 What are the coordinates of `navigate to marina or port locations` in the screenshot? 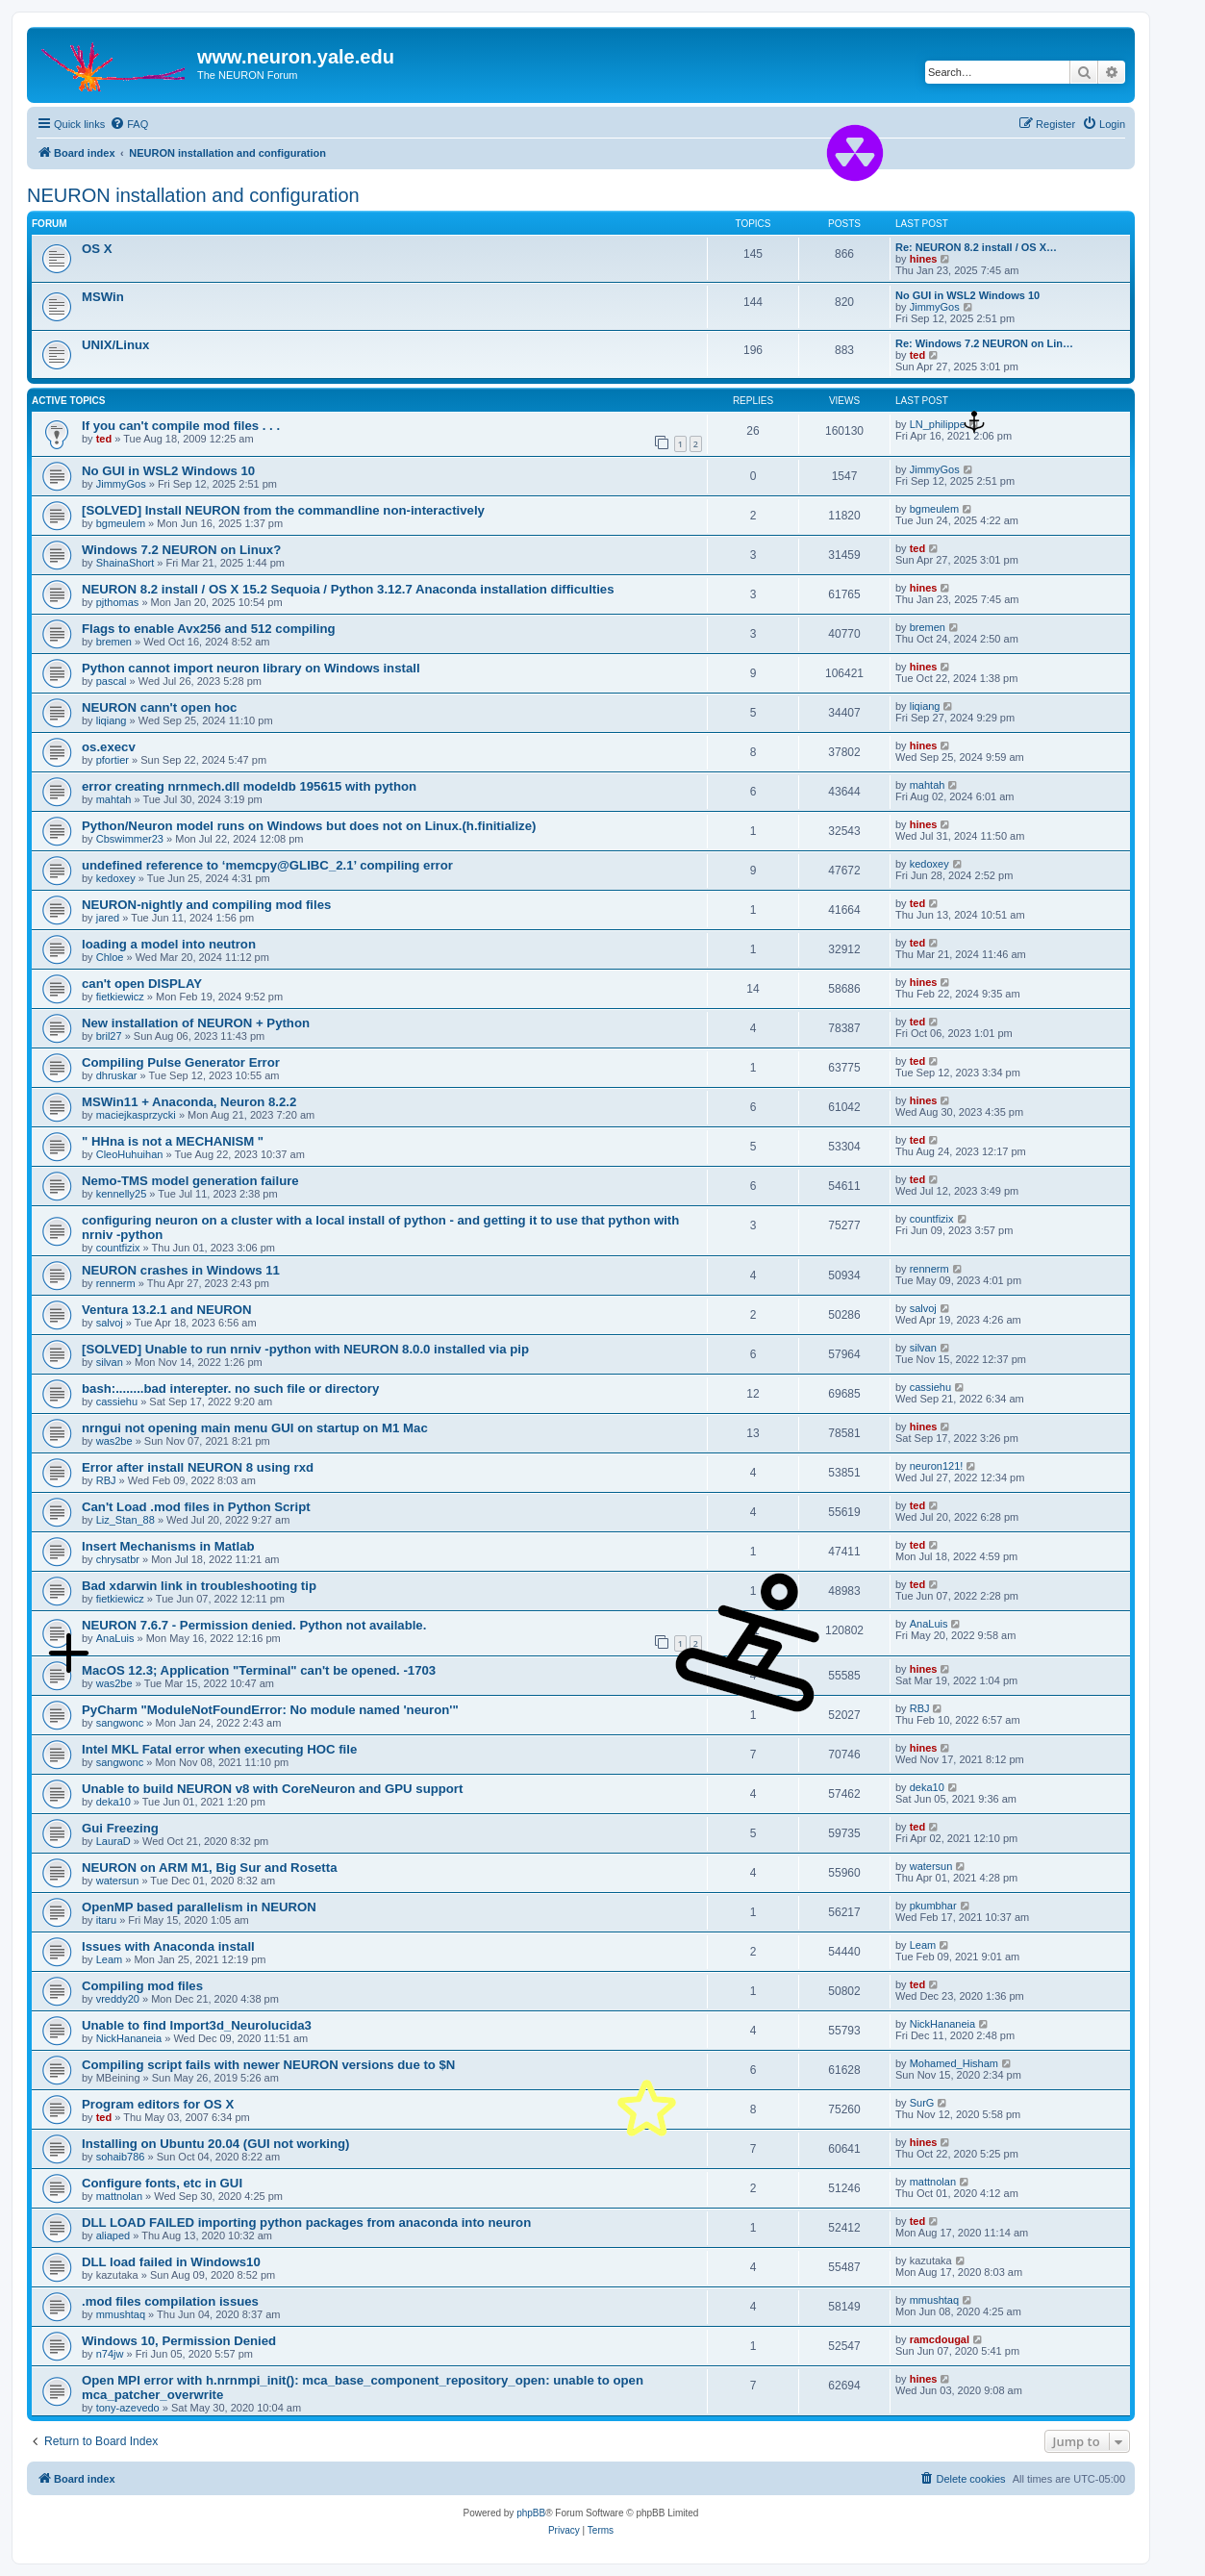 It's located at (974, 421).